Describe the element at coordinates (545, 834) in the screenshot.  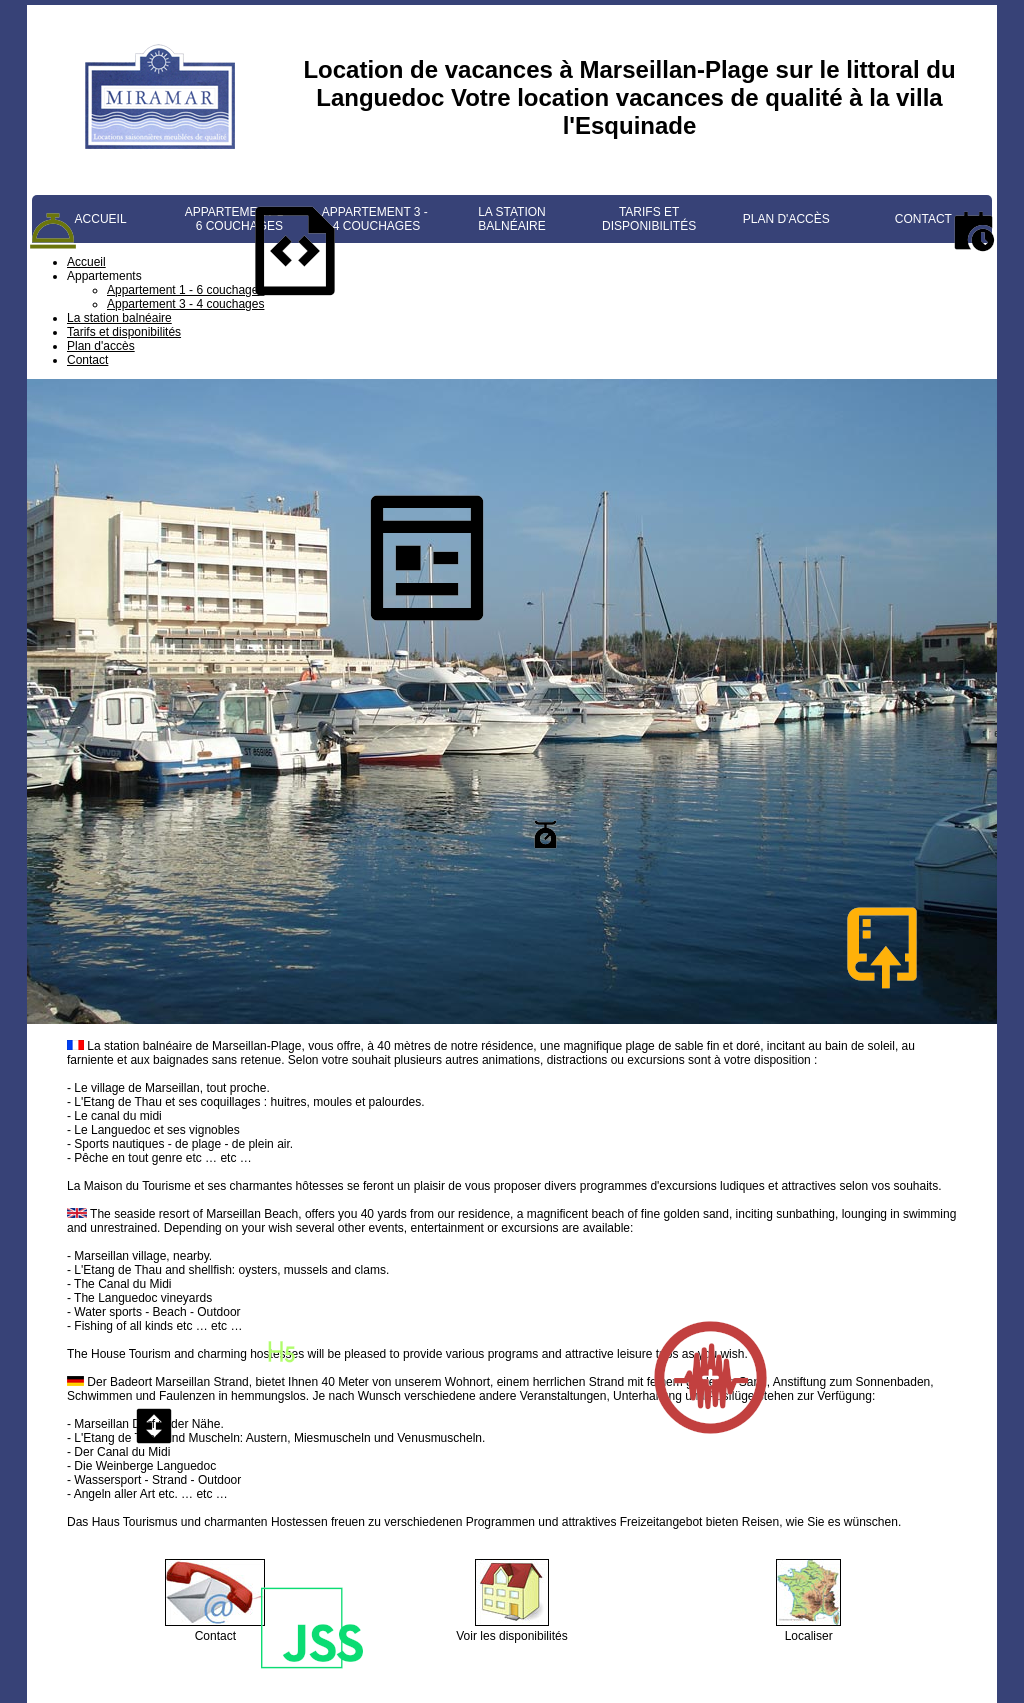
I see `view weight or measurement settings` at that location.